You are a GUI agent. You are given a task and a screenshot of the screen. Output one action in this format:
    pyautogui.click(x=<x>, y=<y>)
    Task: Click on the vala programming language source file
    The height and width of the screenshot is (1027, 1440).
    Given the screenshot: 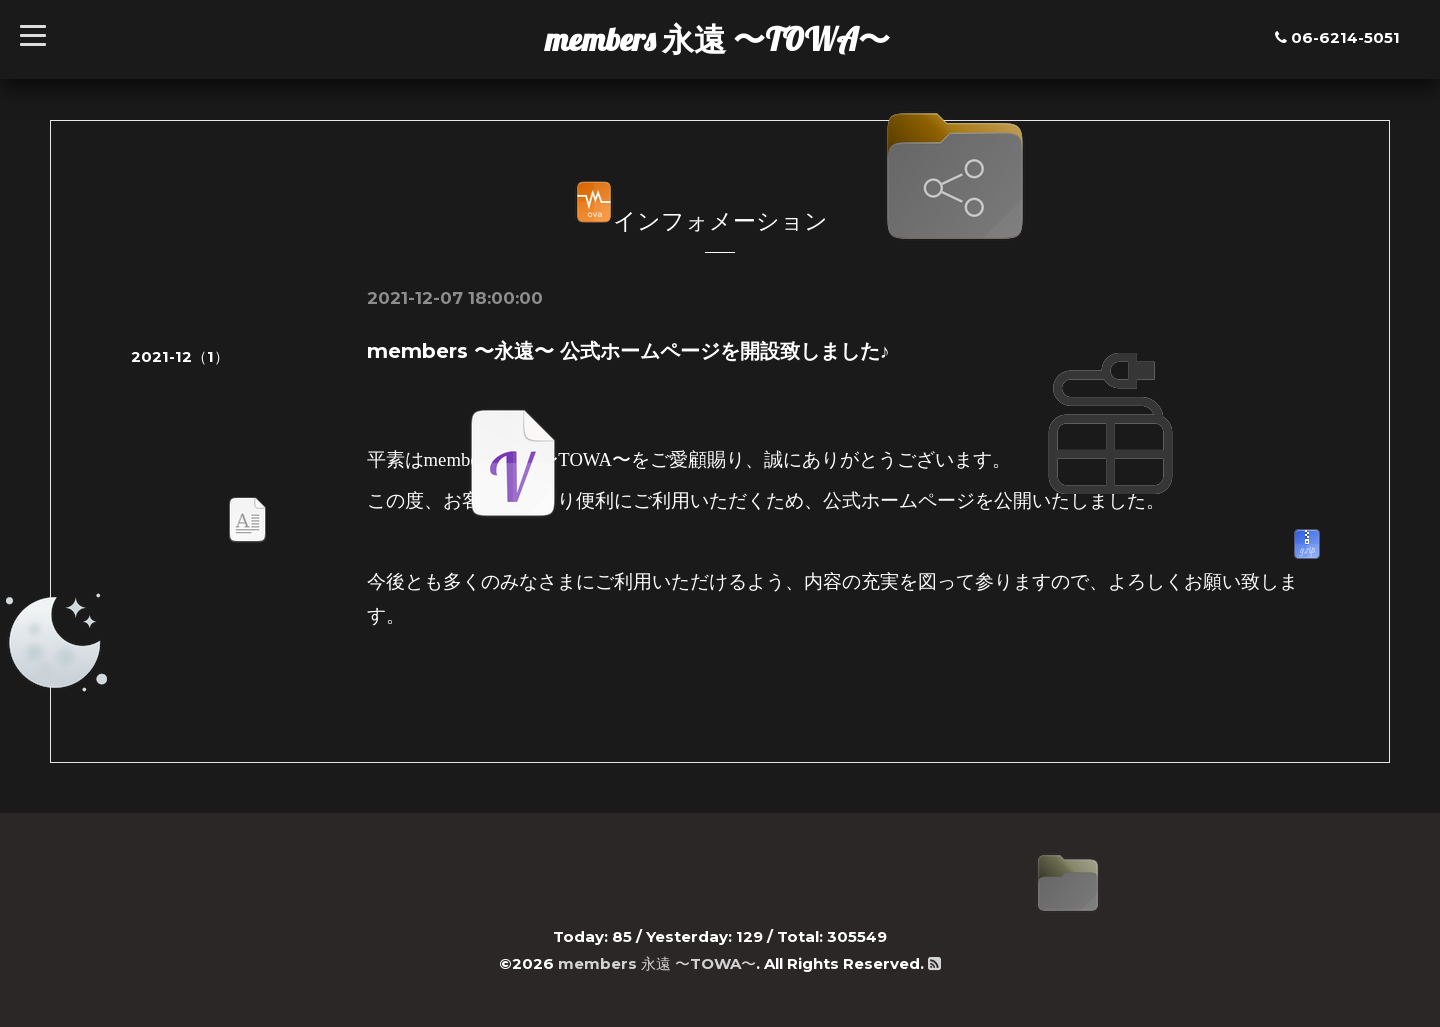 What is the action you would take?
    pyautogui.click(x=513, y=463)
    